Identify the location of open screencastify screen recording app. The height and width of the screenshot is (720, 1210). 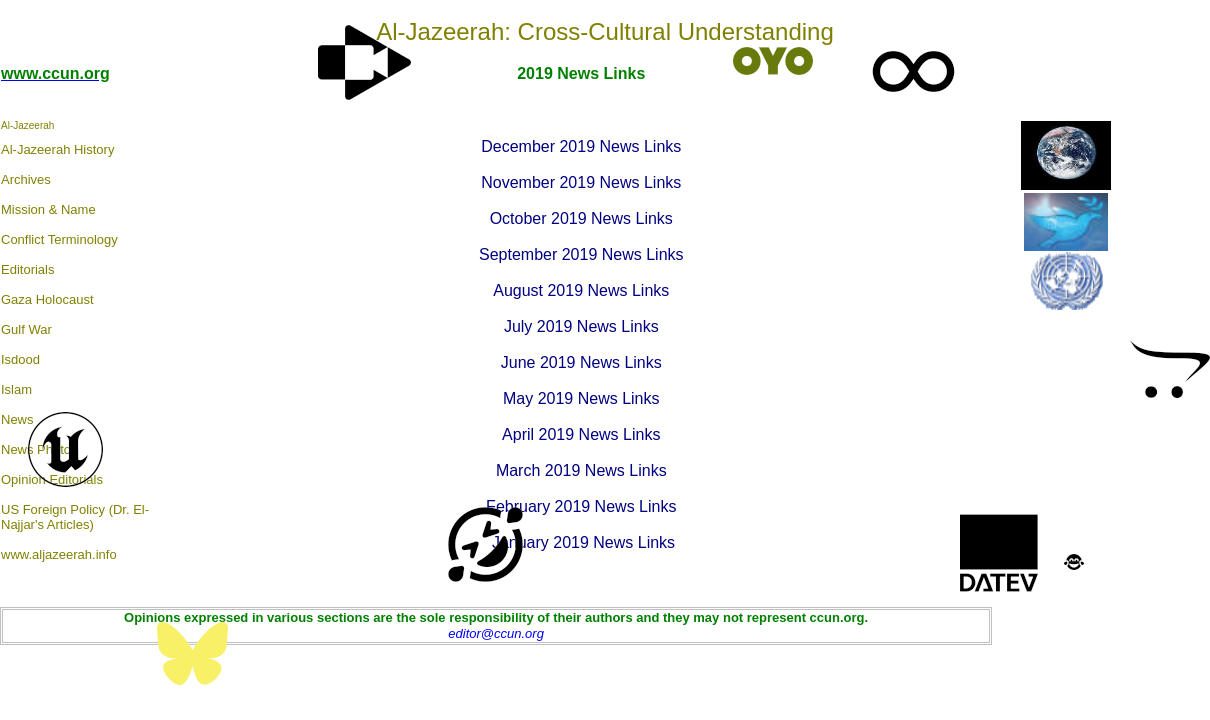
(364, 62).